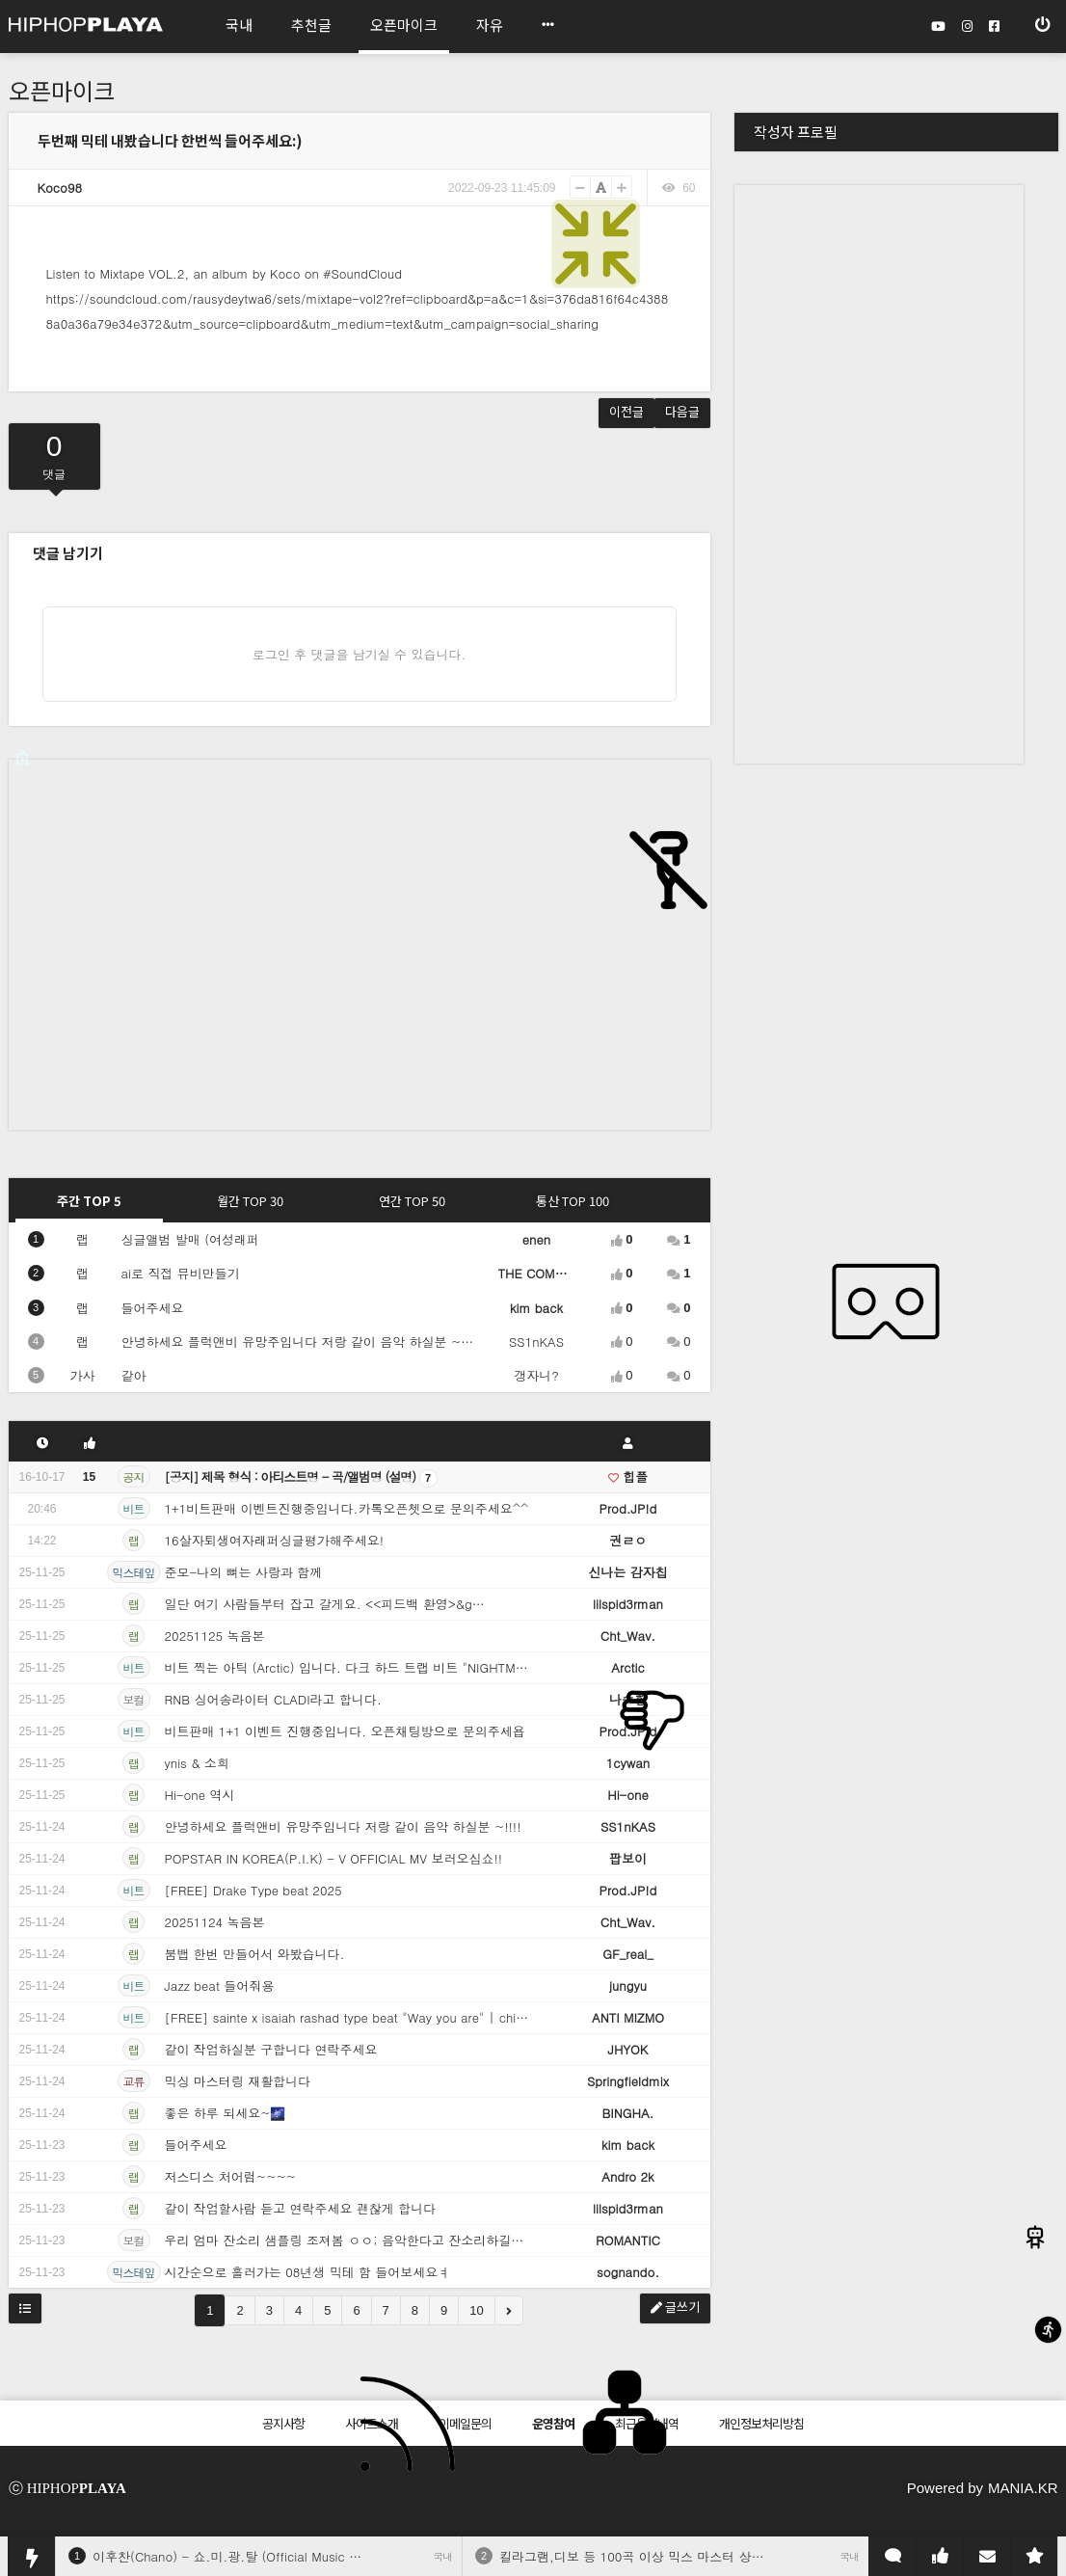  Describe the element at coordinates (625, 2412) in the screenshot. I see `view organizational hierarchy or structure` at that location.